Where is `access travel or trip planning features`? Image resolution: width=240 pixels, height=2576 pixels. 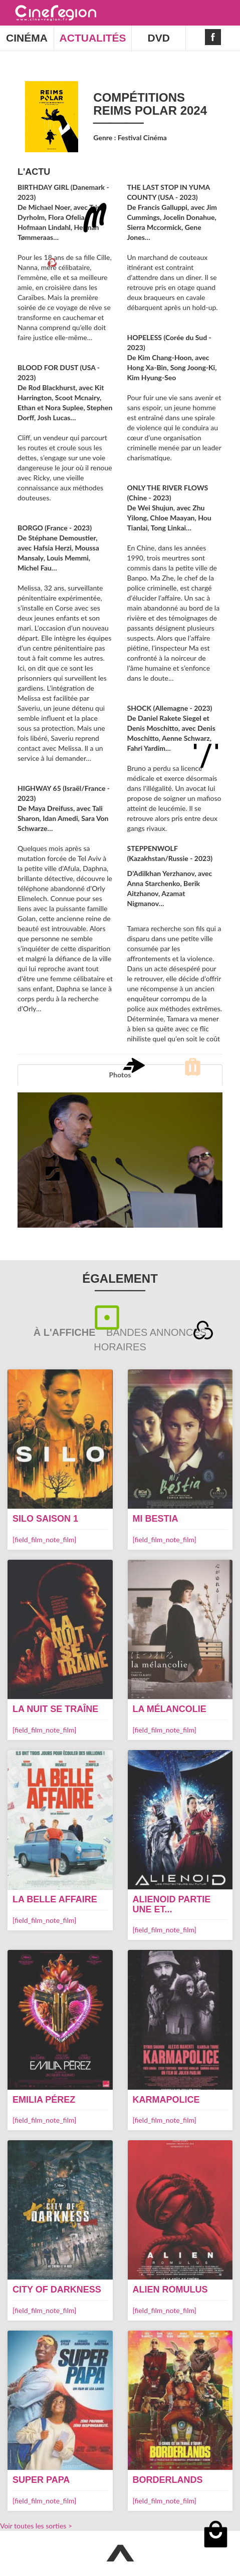
access travel or trip planning features is located at coordinates (192, 1066).